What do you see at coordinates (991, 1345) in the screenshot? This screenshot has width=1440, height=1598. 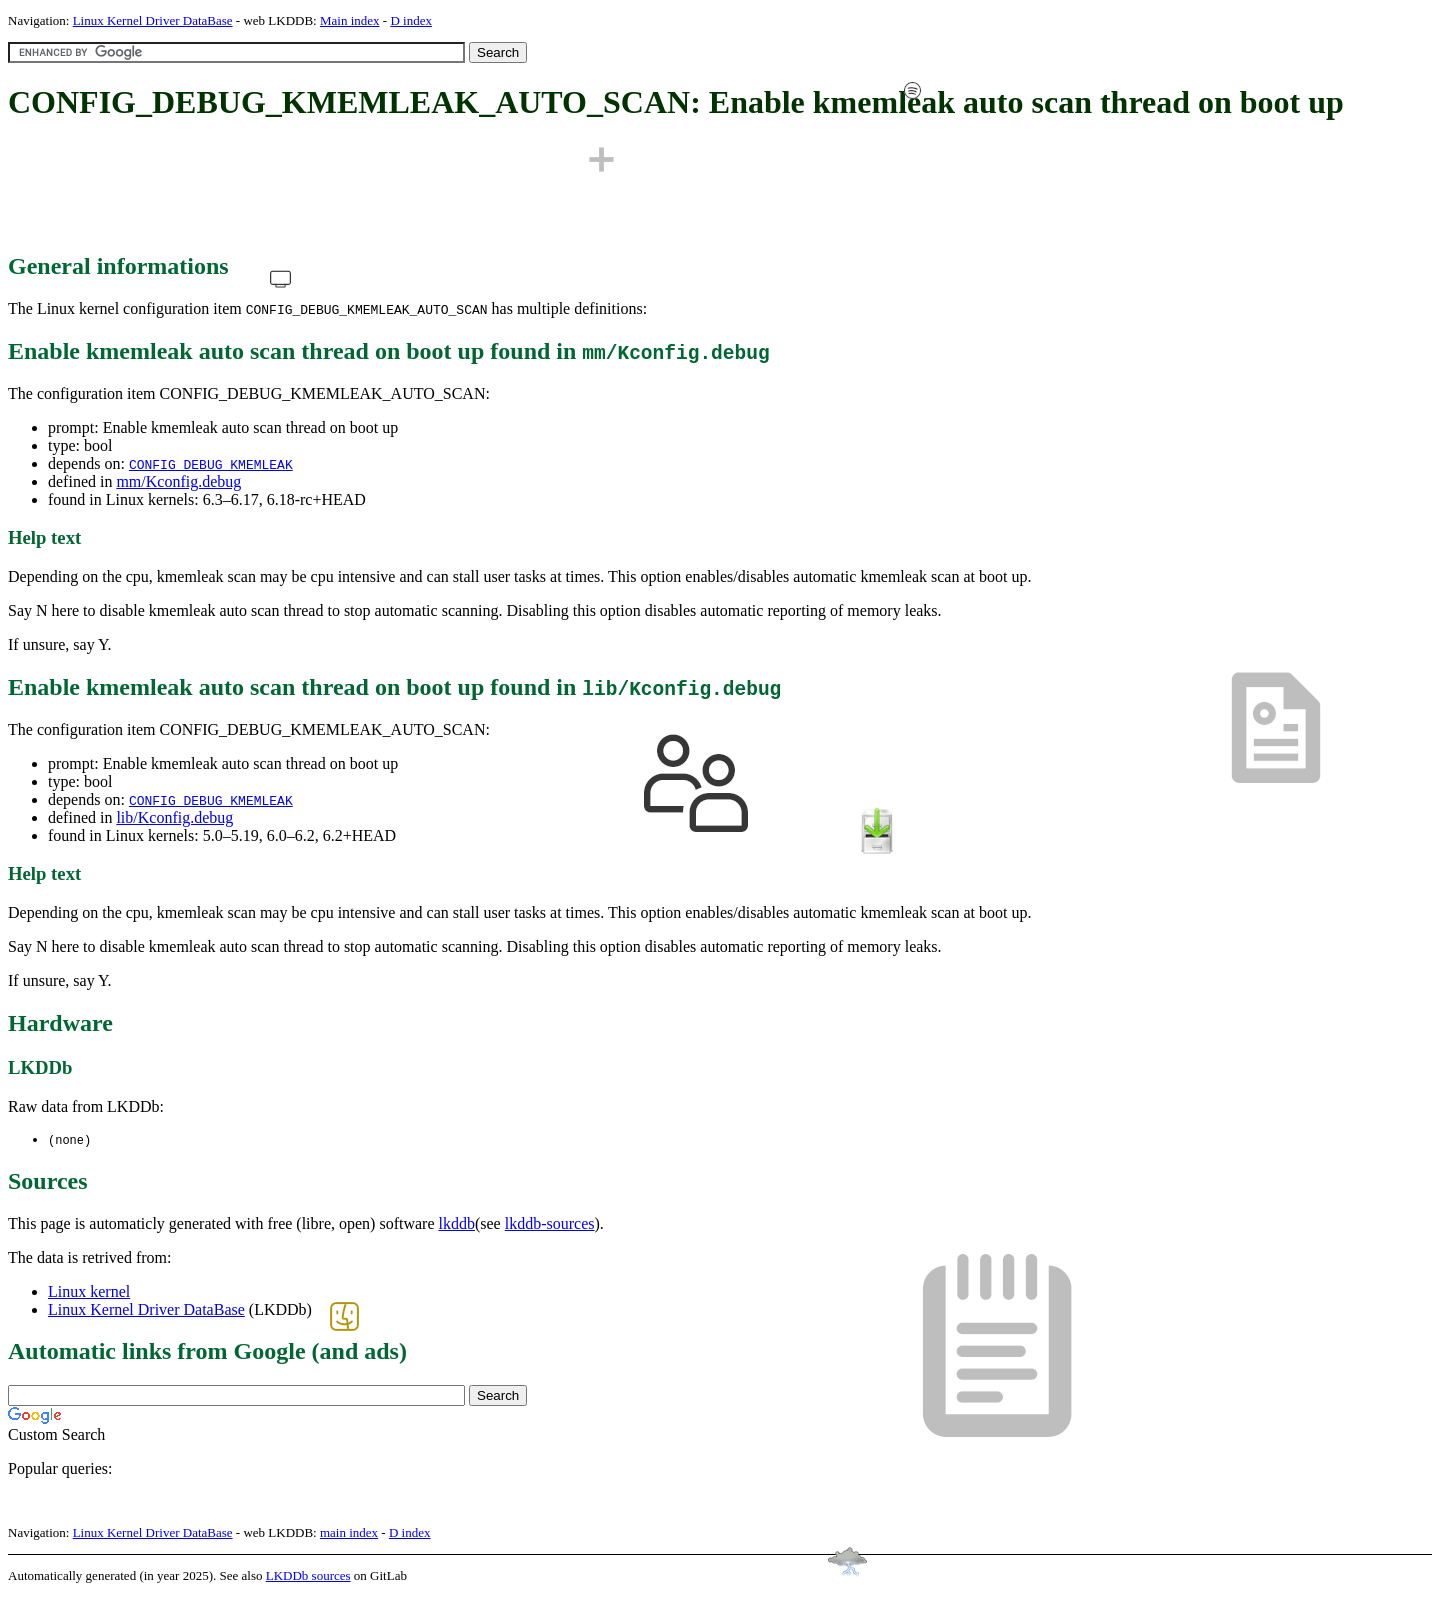 I see `open text editor application` at bounding box center [991, 1345].